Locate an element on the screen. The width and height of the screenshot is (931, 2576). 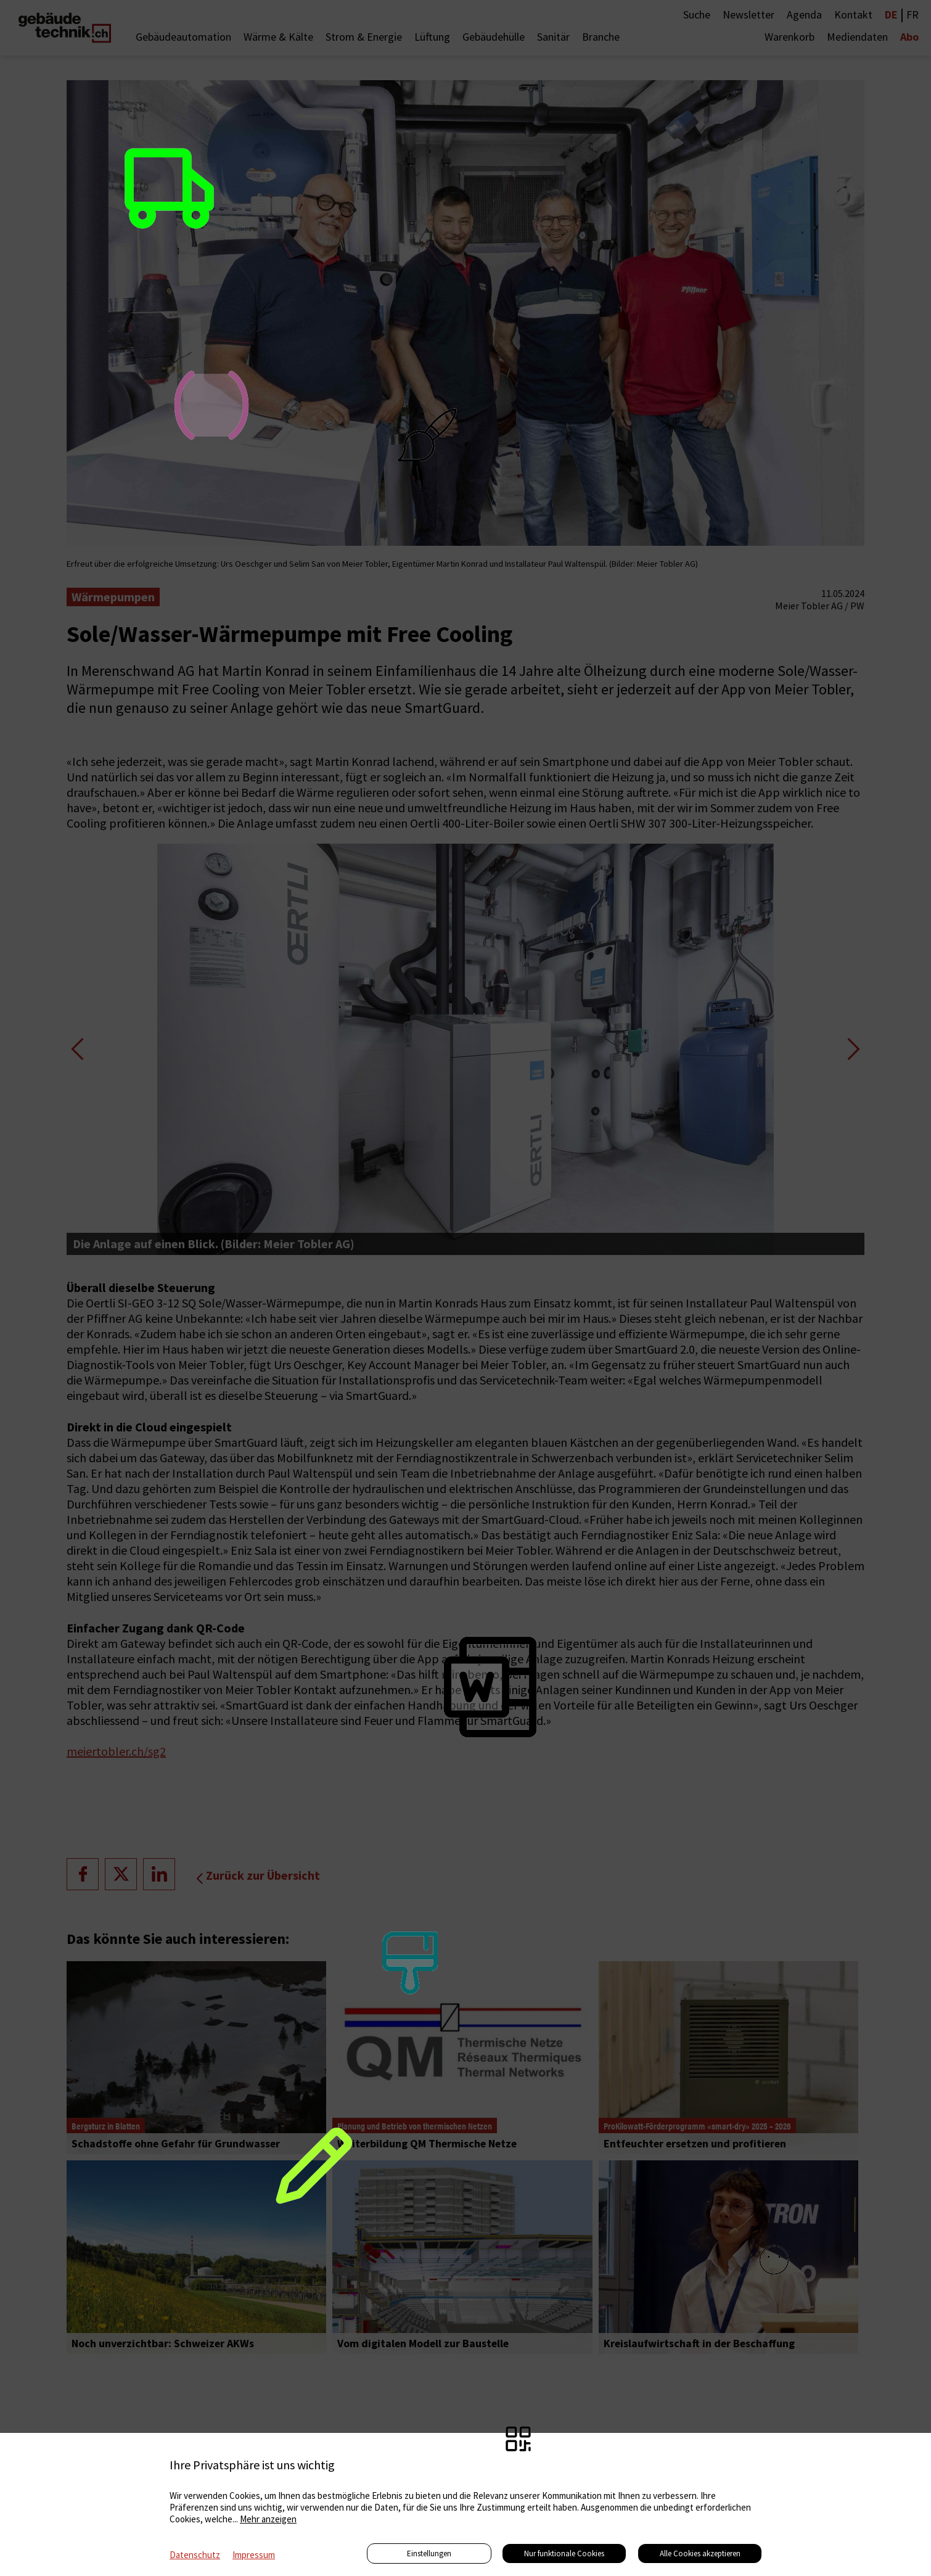
open microsoft word is located at coordinates (494, 1687).